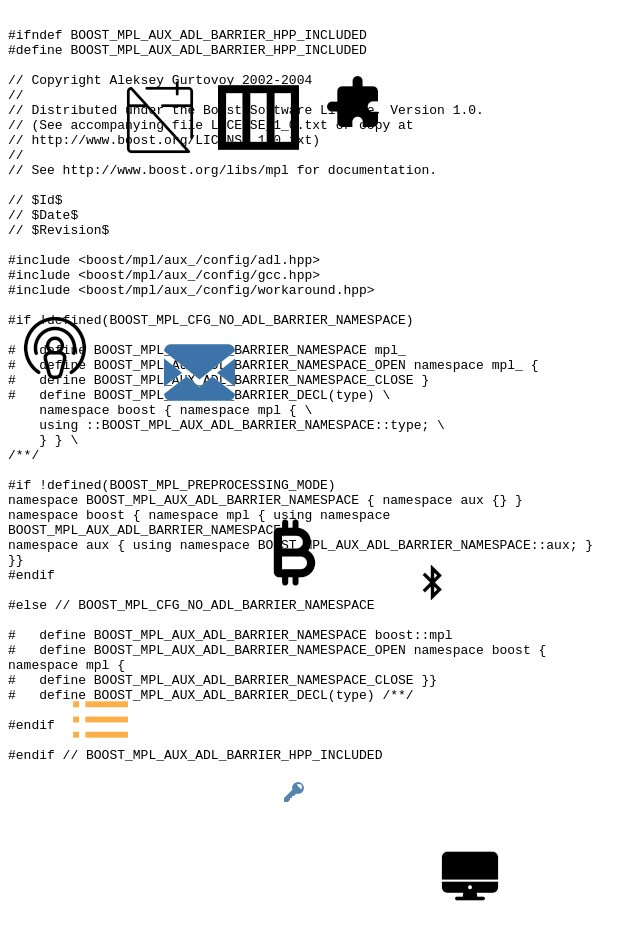  I want to click on access security or login settings, so click(294, 792).